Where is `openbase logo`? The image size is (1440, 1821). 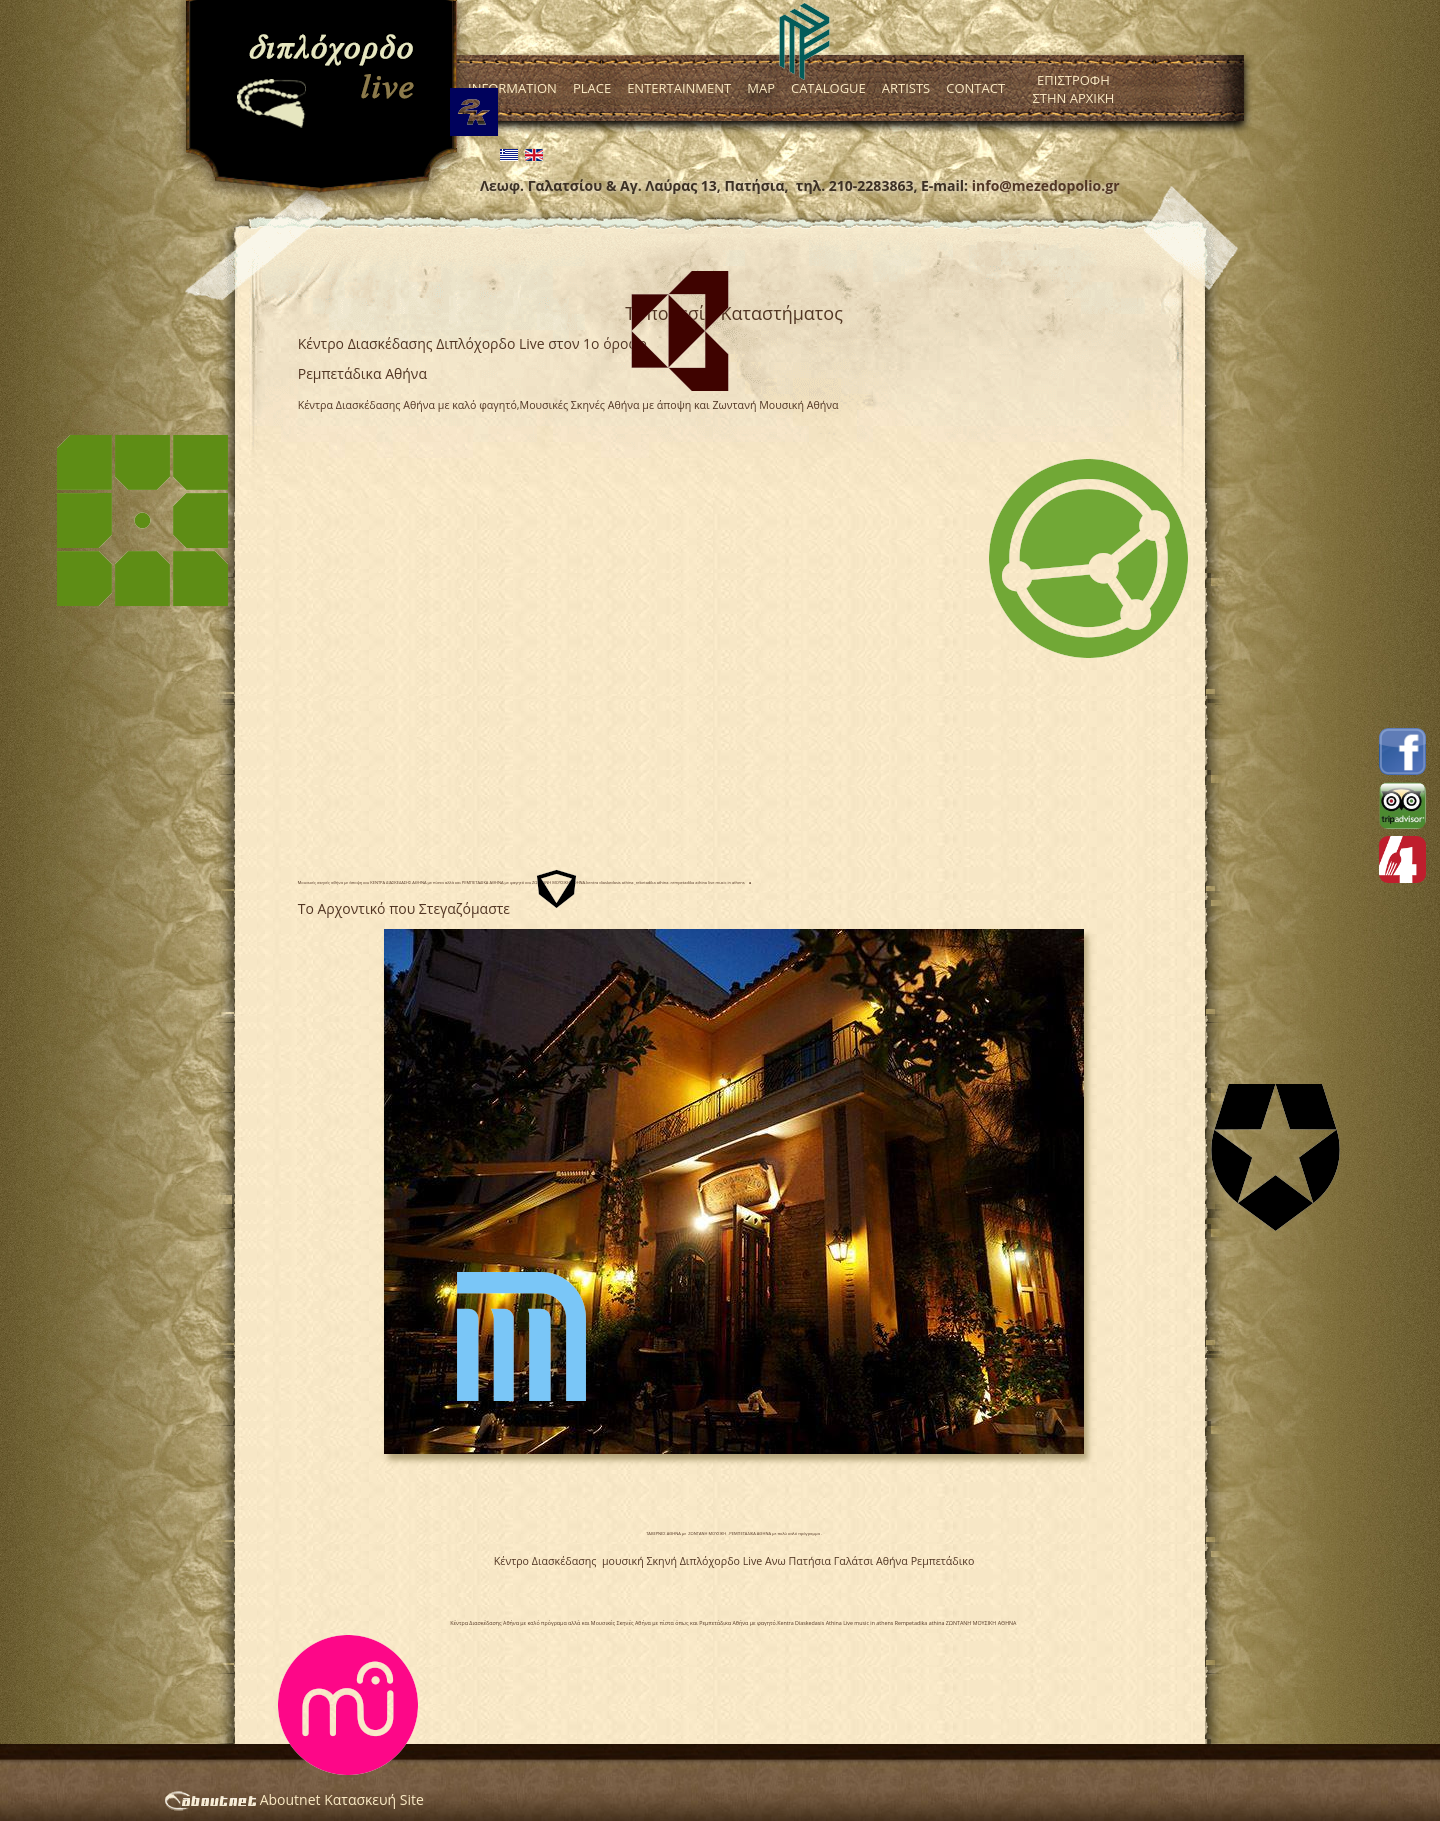
openbase logo is located at coordinates (556, 887).